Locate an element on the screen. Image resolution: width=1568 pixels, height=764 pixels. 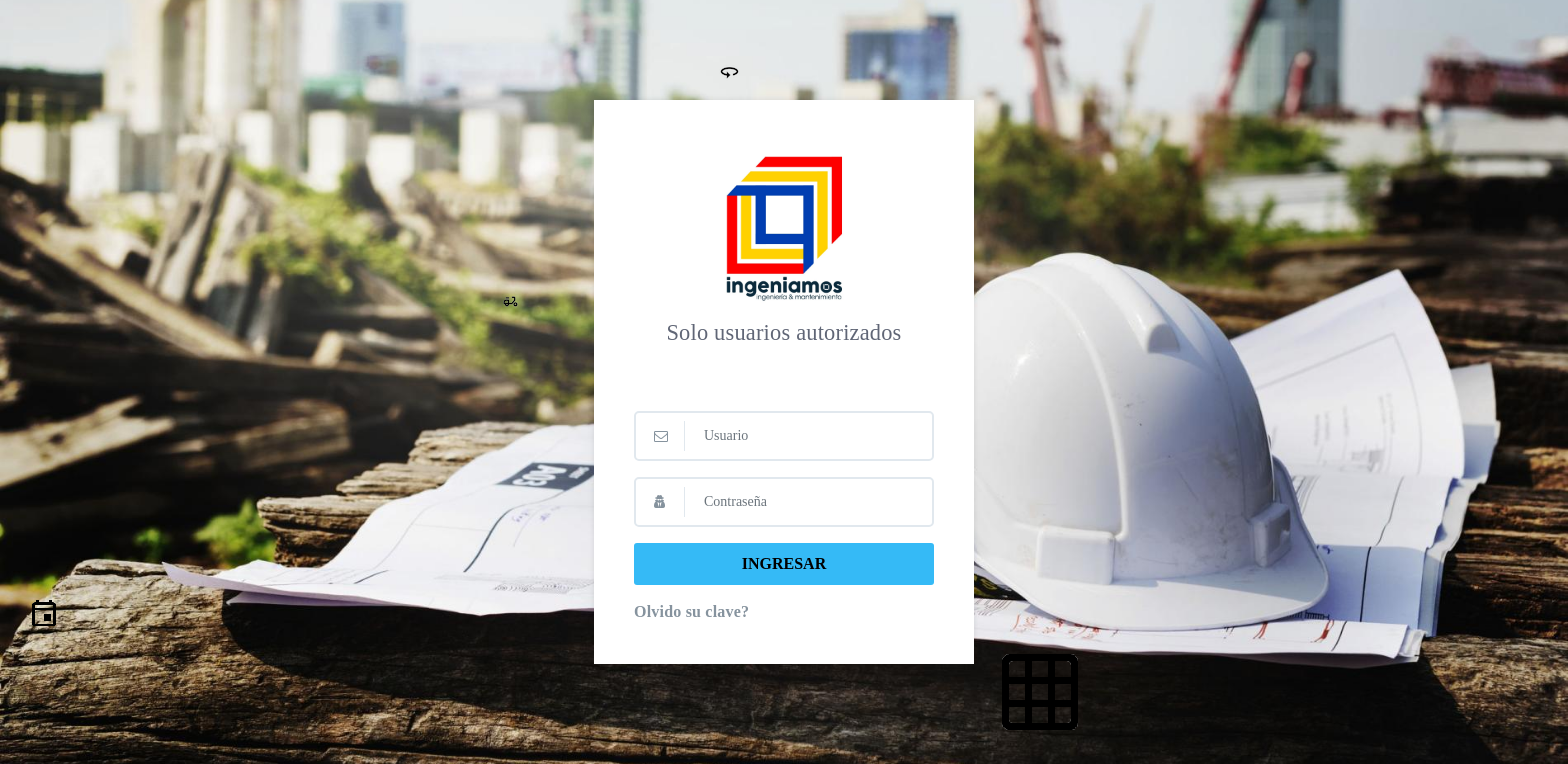
toggle grid view layout is located at coordinates (1040, 692).